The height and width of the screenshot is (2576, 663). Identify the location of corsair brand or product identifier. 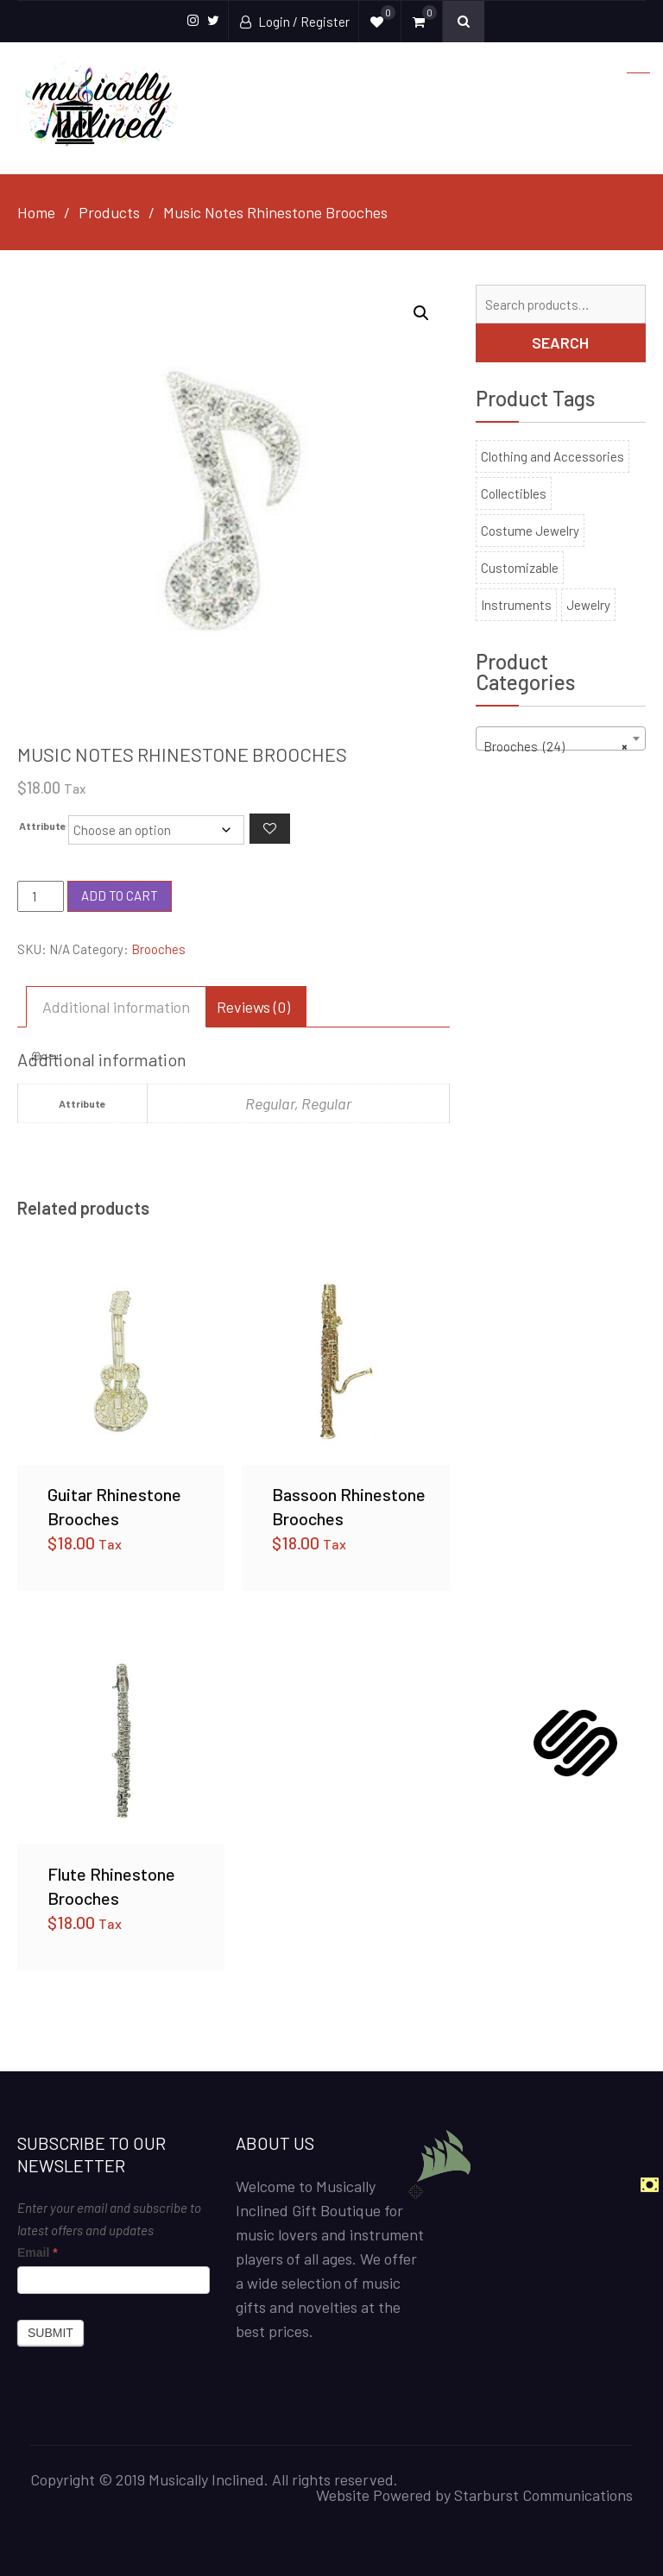
(444, 2156).